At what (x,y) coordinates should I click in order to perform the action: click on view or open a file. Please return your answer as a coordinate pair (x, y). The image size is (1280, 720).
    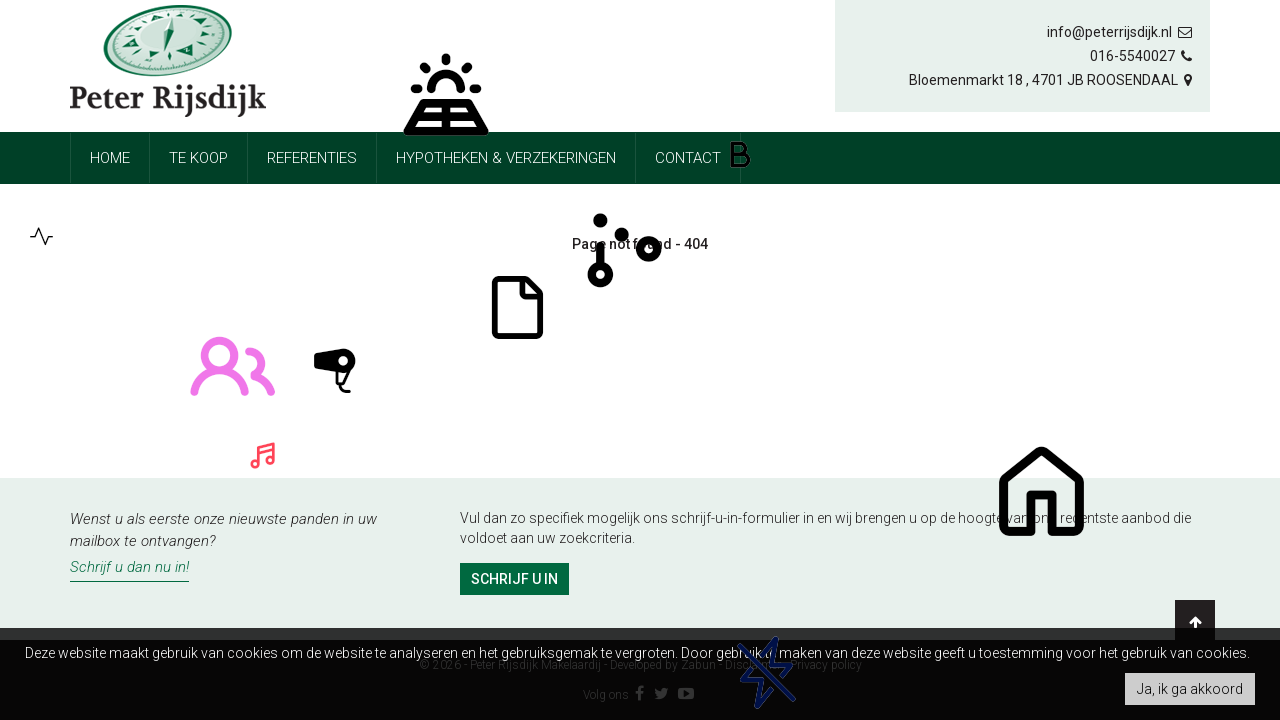
    Looking at the image, I should click on (515, 307).